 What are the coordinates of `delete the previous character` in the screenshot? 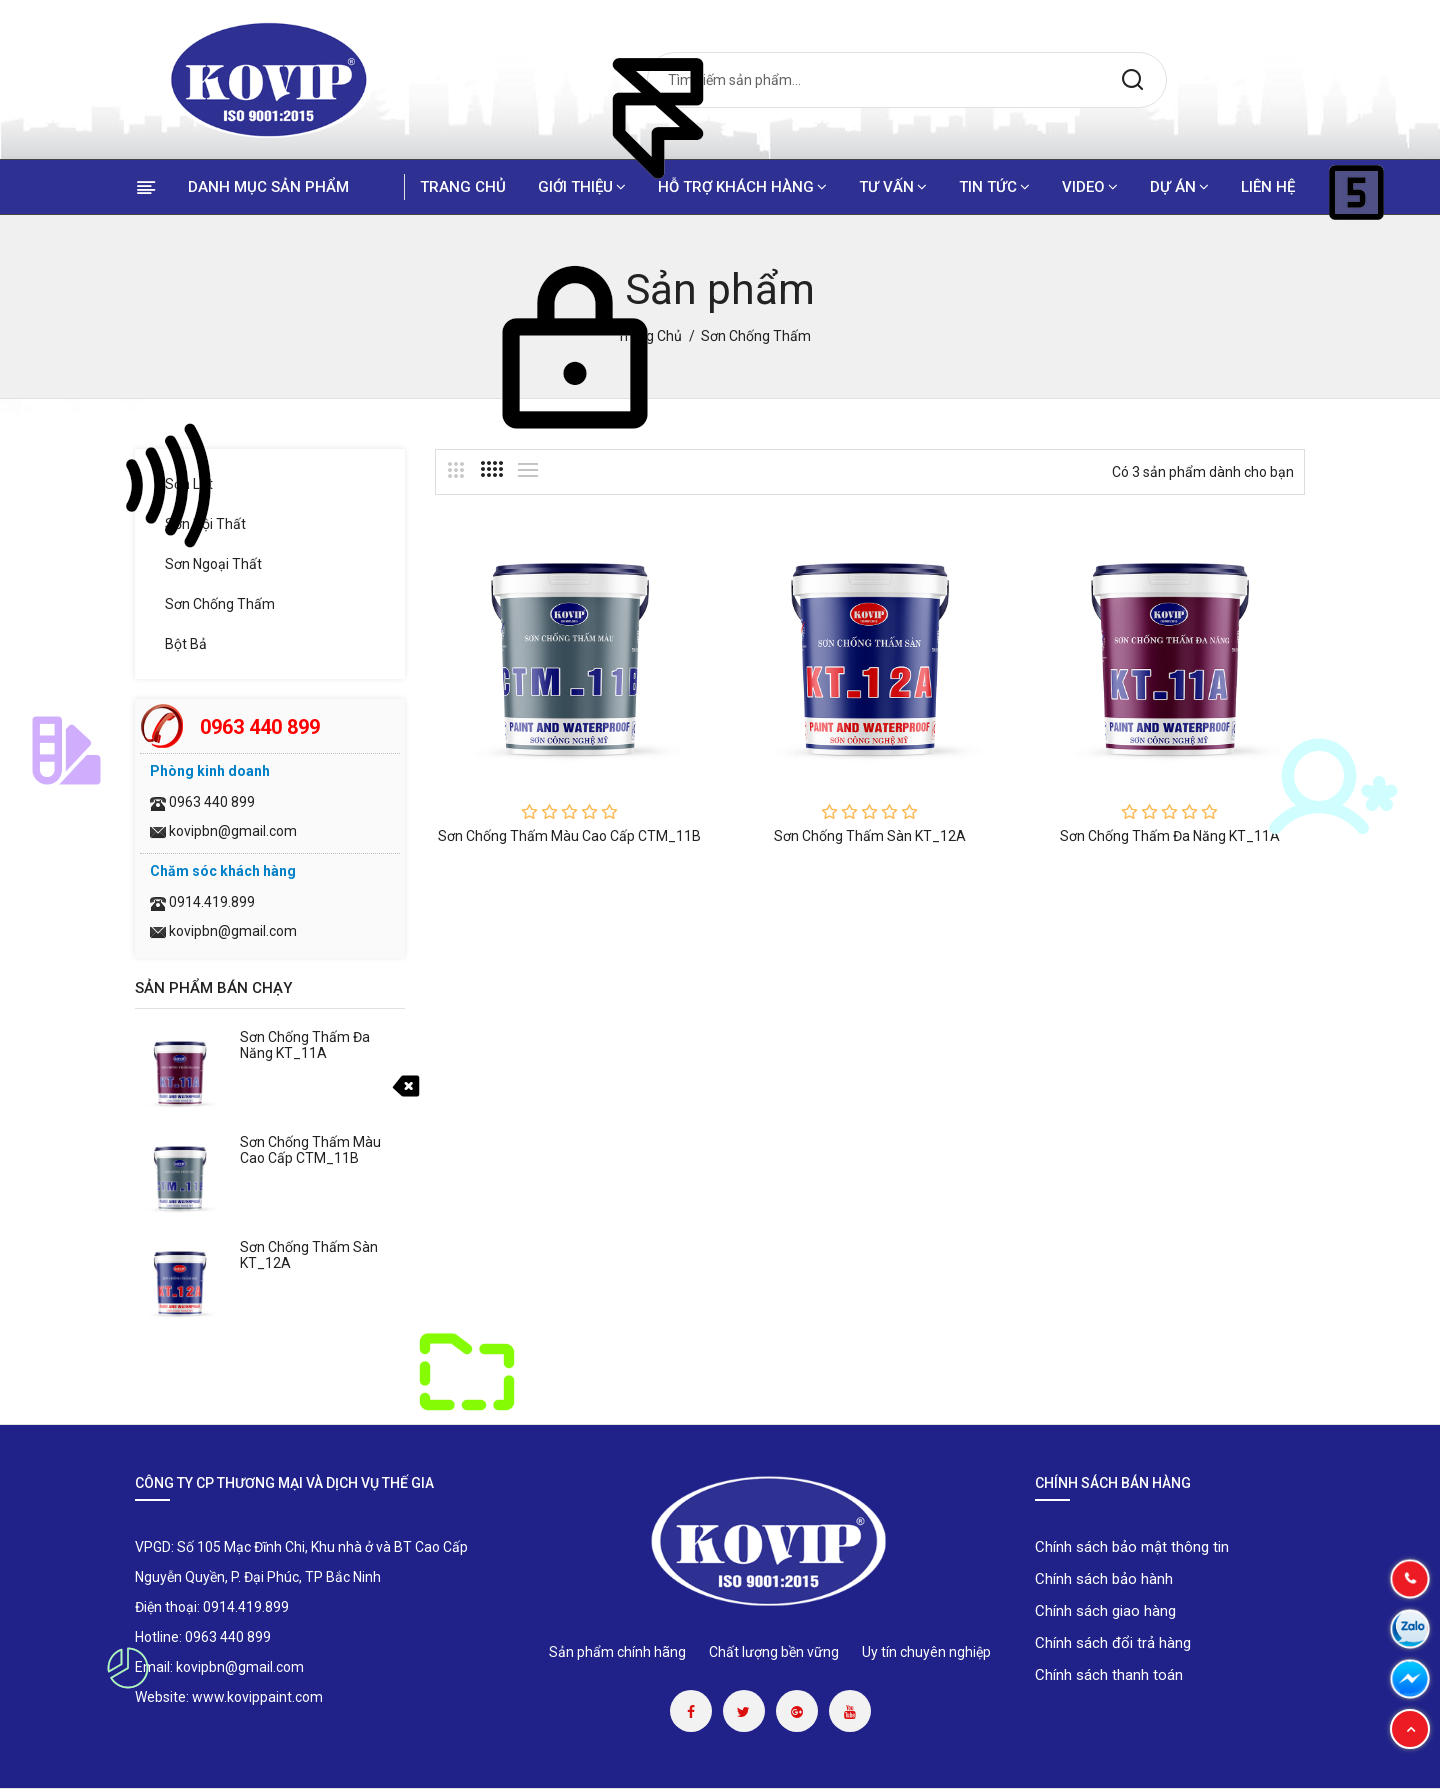 It's located at (406, 1086).